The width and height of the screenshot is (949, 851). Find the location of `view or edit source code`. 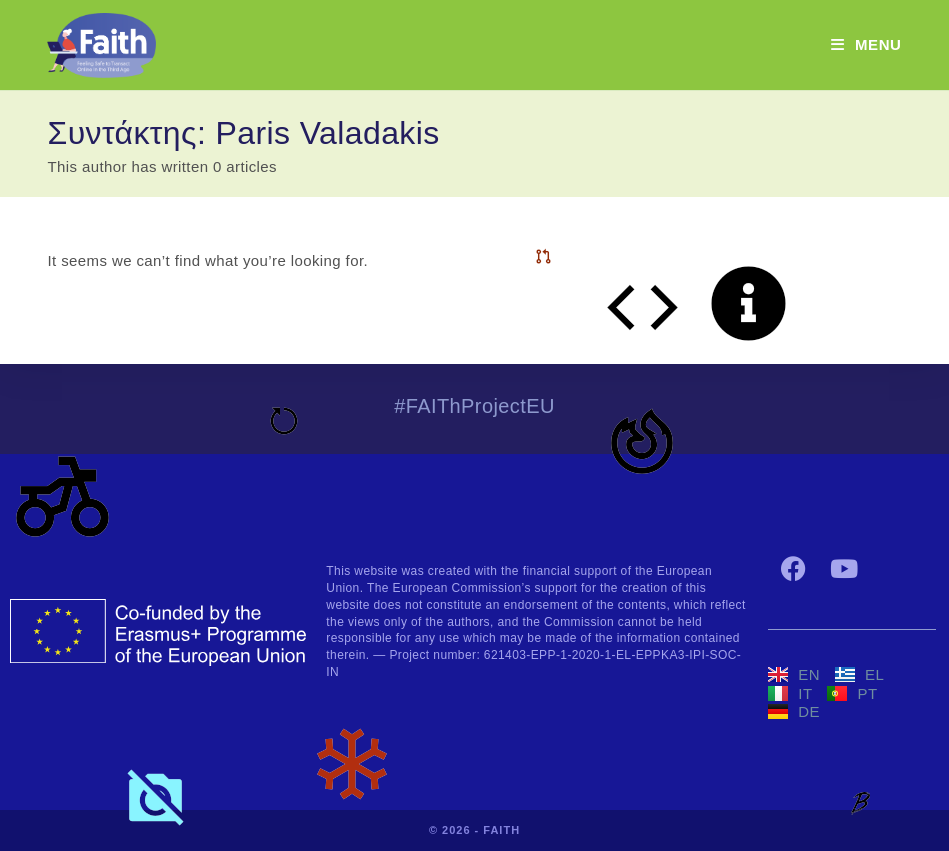

view or edit source code is located at coordinates (642, 307).